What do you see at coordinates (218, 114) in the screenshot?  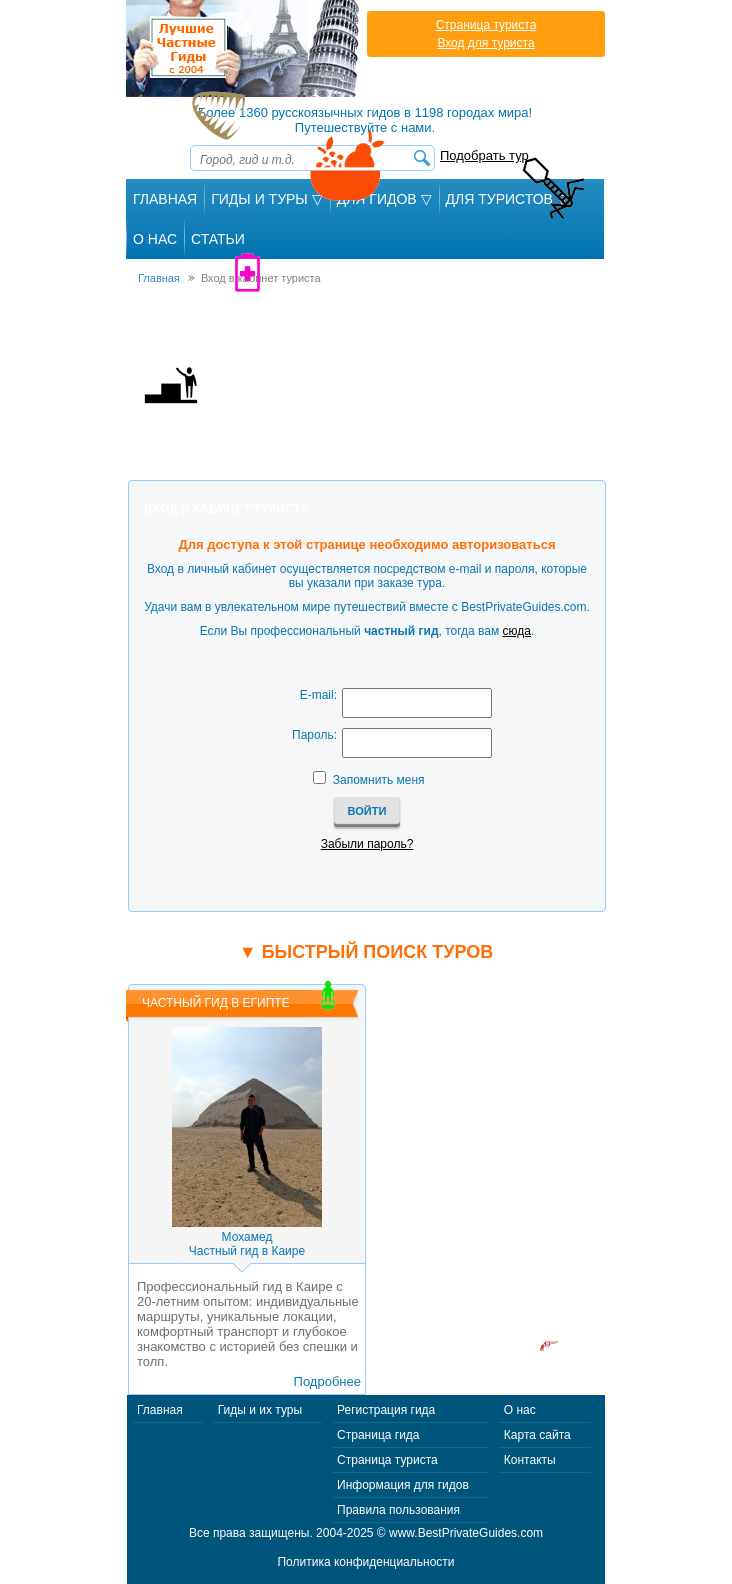 I see `select a monster or creature type in a game` at bounding box center [218, 114].